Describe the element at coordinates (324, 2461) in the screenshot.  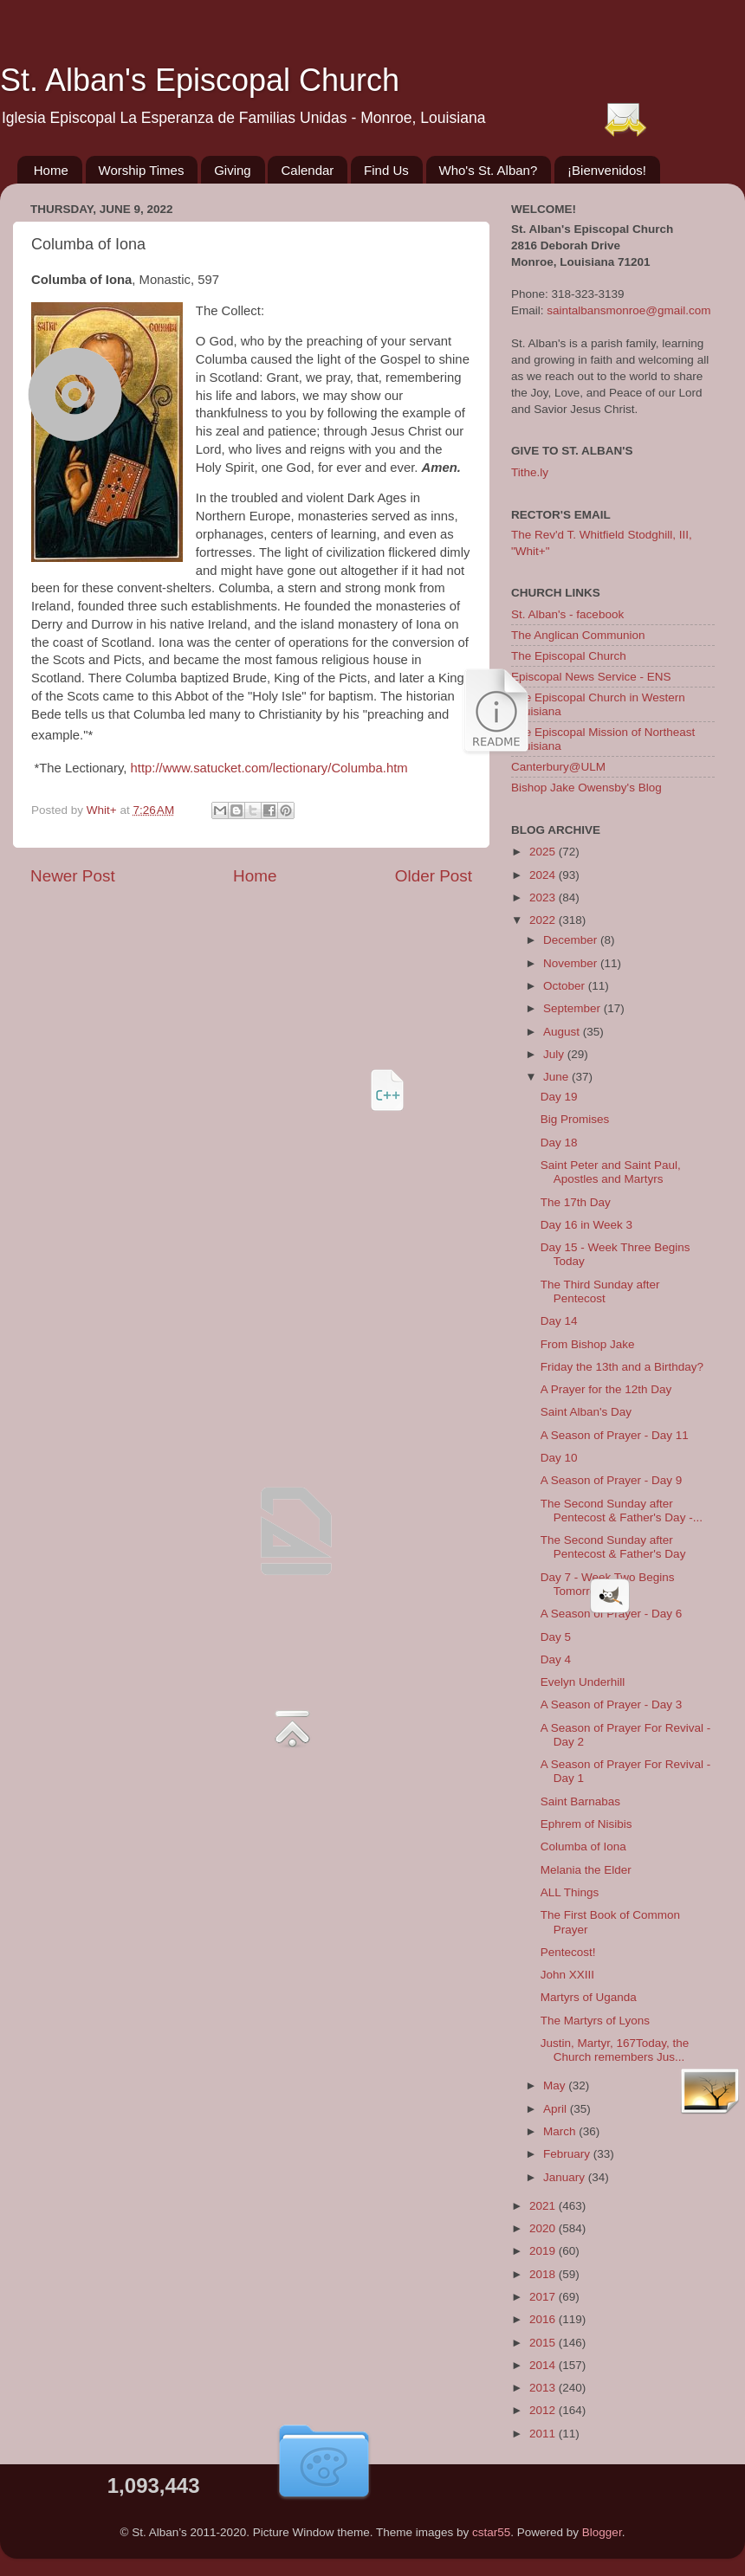
I see `open folder containing 2D artwork files` at that location.